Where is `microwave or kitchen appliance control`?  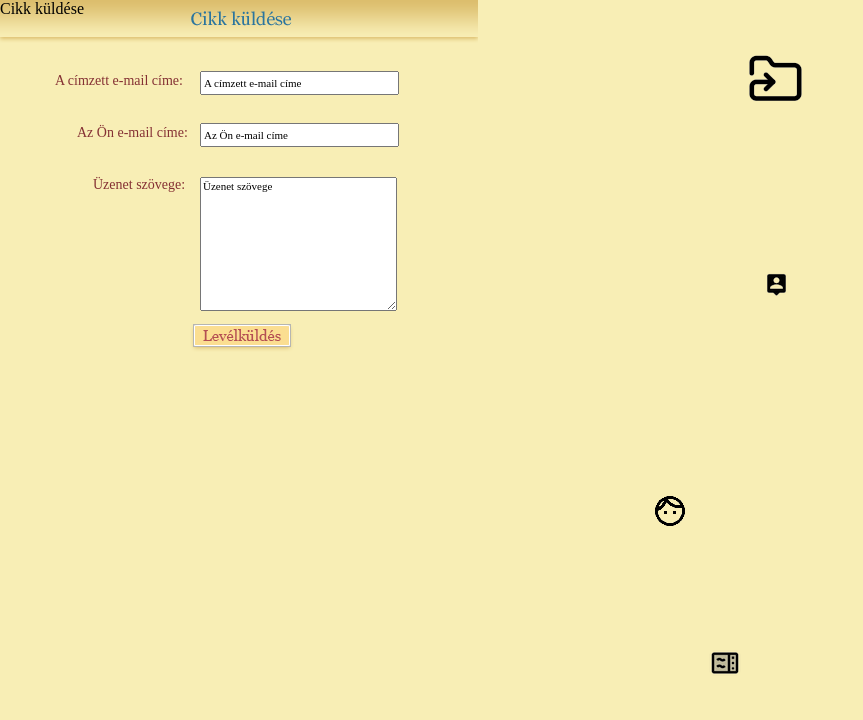 microwave or kitchen appliance control is located at coordinates (725, 663).